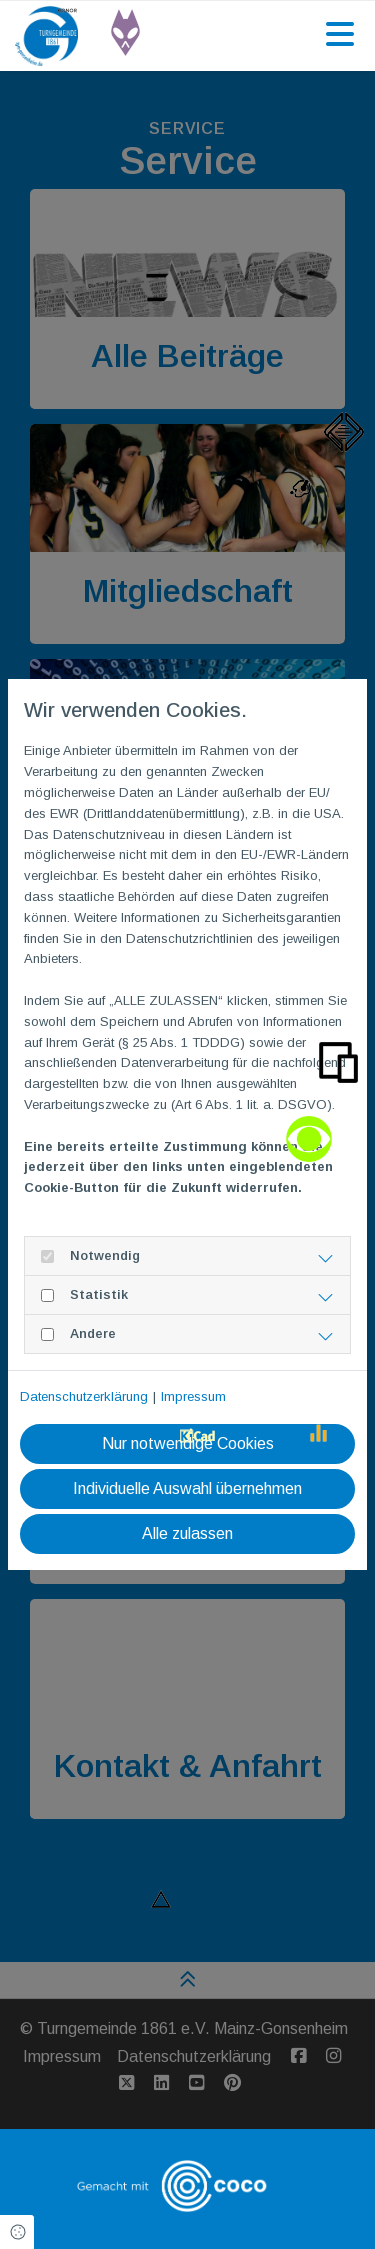 The width and height of the screenshot is (375, 2249). I want to click on open foobar2000 audio player, so click(125, 32).